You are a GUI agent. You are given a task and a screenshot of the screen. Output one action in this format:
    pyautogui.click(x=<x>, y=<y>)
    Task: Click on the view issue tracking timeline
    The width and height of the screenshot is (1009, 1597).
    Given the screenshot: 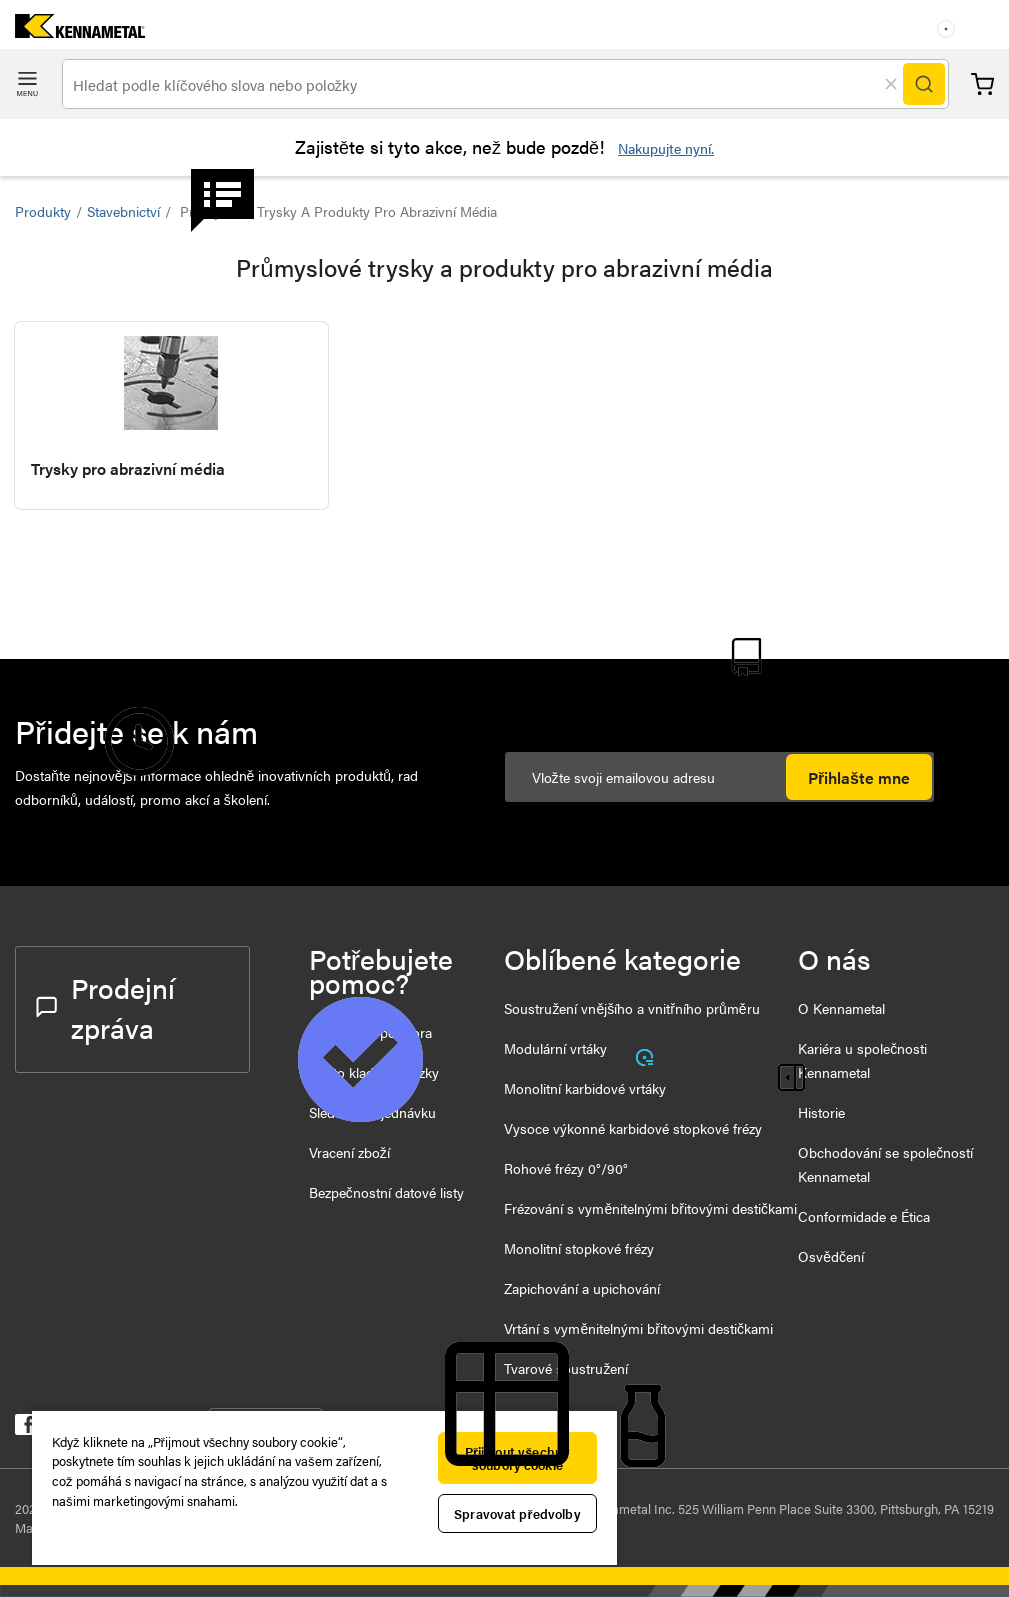 What is the action you would take?
    pyautogui.click(x=644, y=1057)
    